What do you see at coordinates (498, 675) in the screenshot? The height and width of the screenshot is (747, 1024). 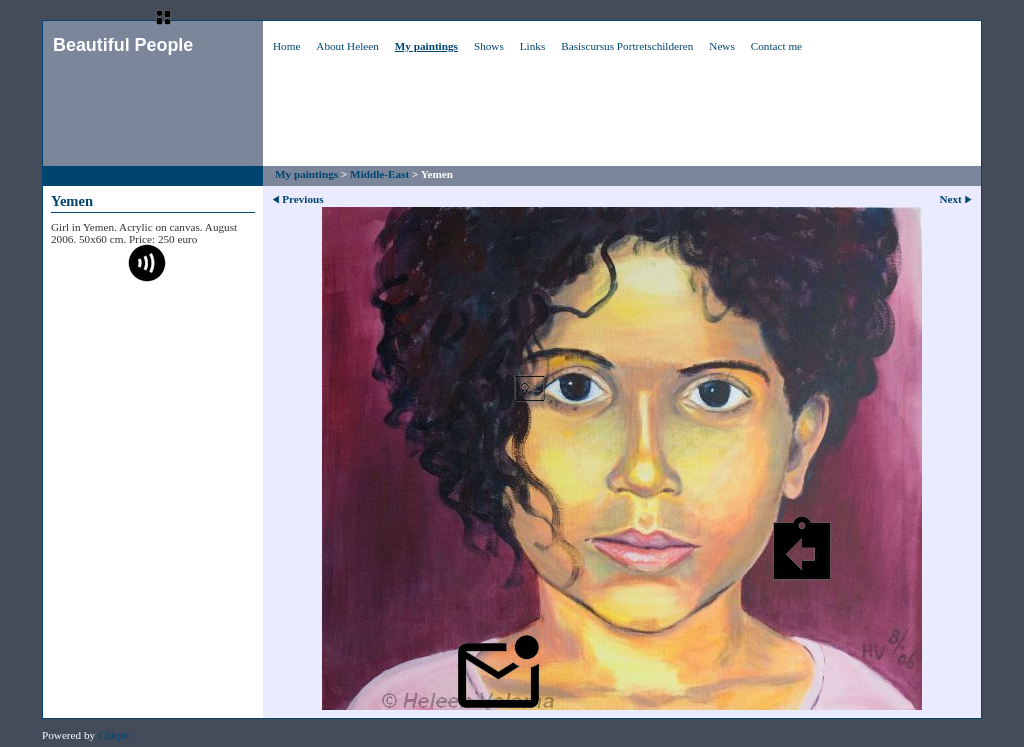 I see `indicates an unread email in your inbox` at bounding box center [498, 675].